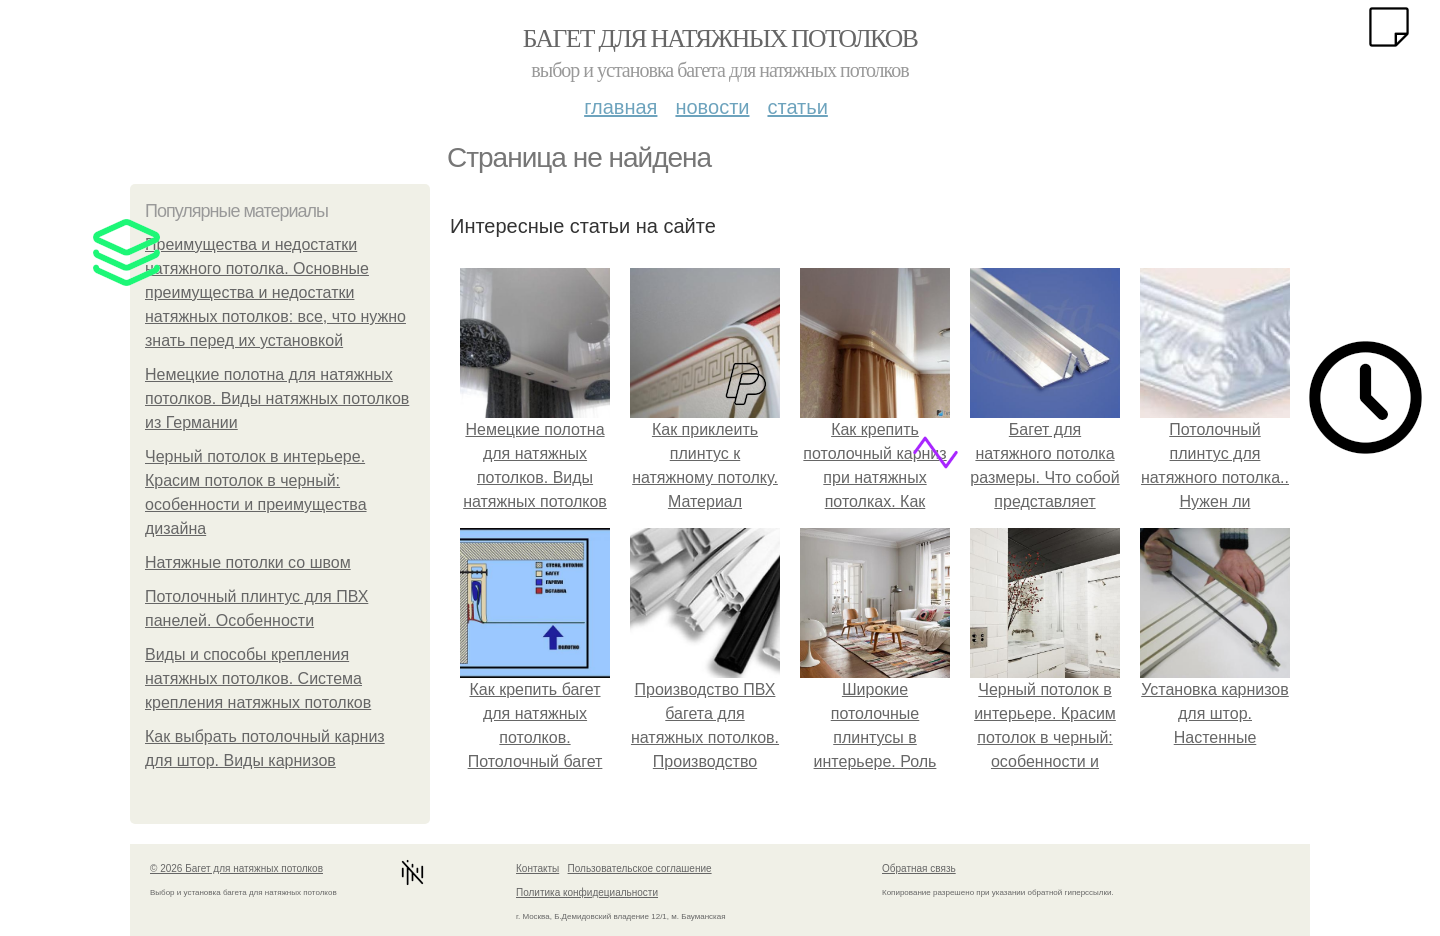 Image resolution: width=1440 pixels, height=936 pixels. Describe the element at coordinates (126, 252) in the screenshot. I see `toggle layer visibility in an editor` at that location.